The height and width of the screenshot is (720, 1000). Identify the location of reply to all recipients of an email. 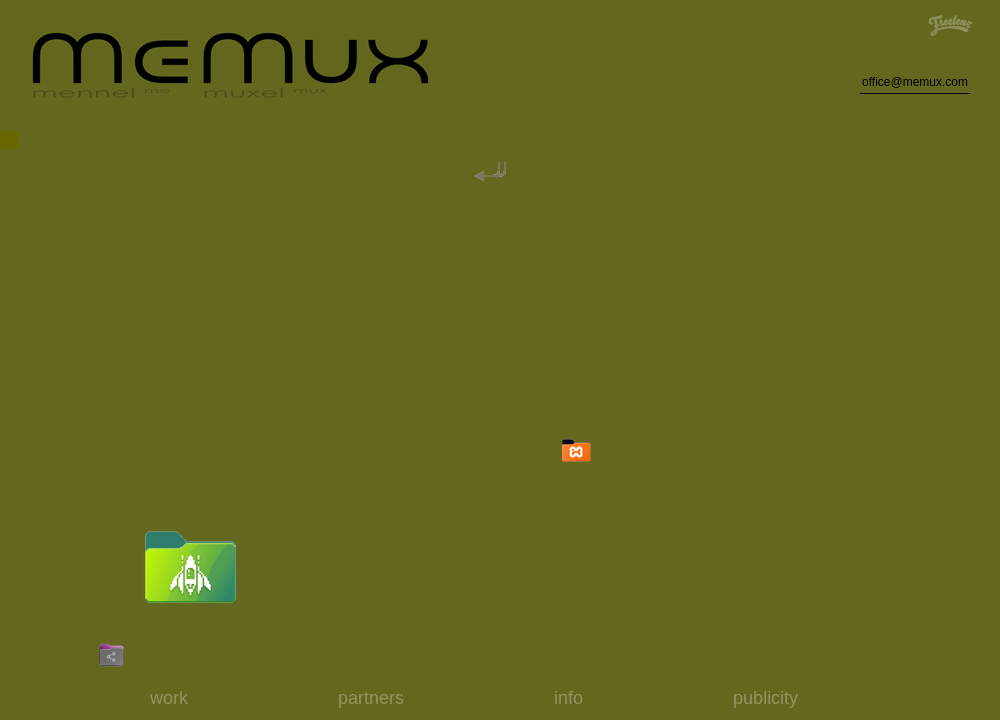
(490, 169).